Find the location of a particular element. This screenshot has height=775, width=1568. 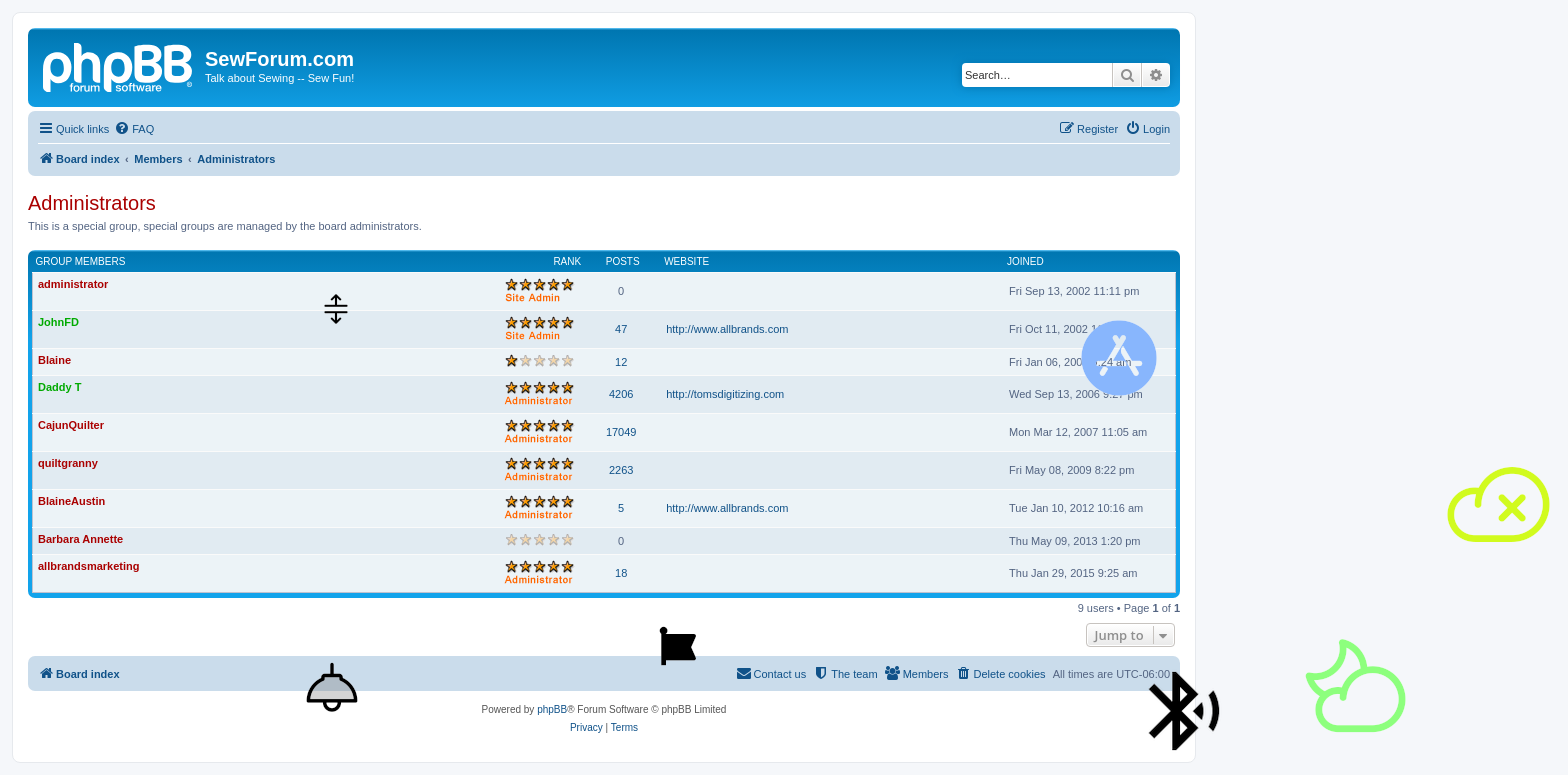

disconnect from cloud storage is located at coordinates (1498, 504).